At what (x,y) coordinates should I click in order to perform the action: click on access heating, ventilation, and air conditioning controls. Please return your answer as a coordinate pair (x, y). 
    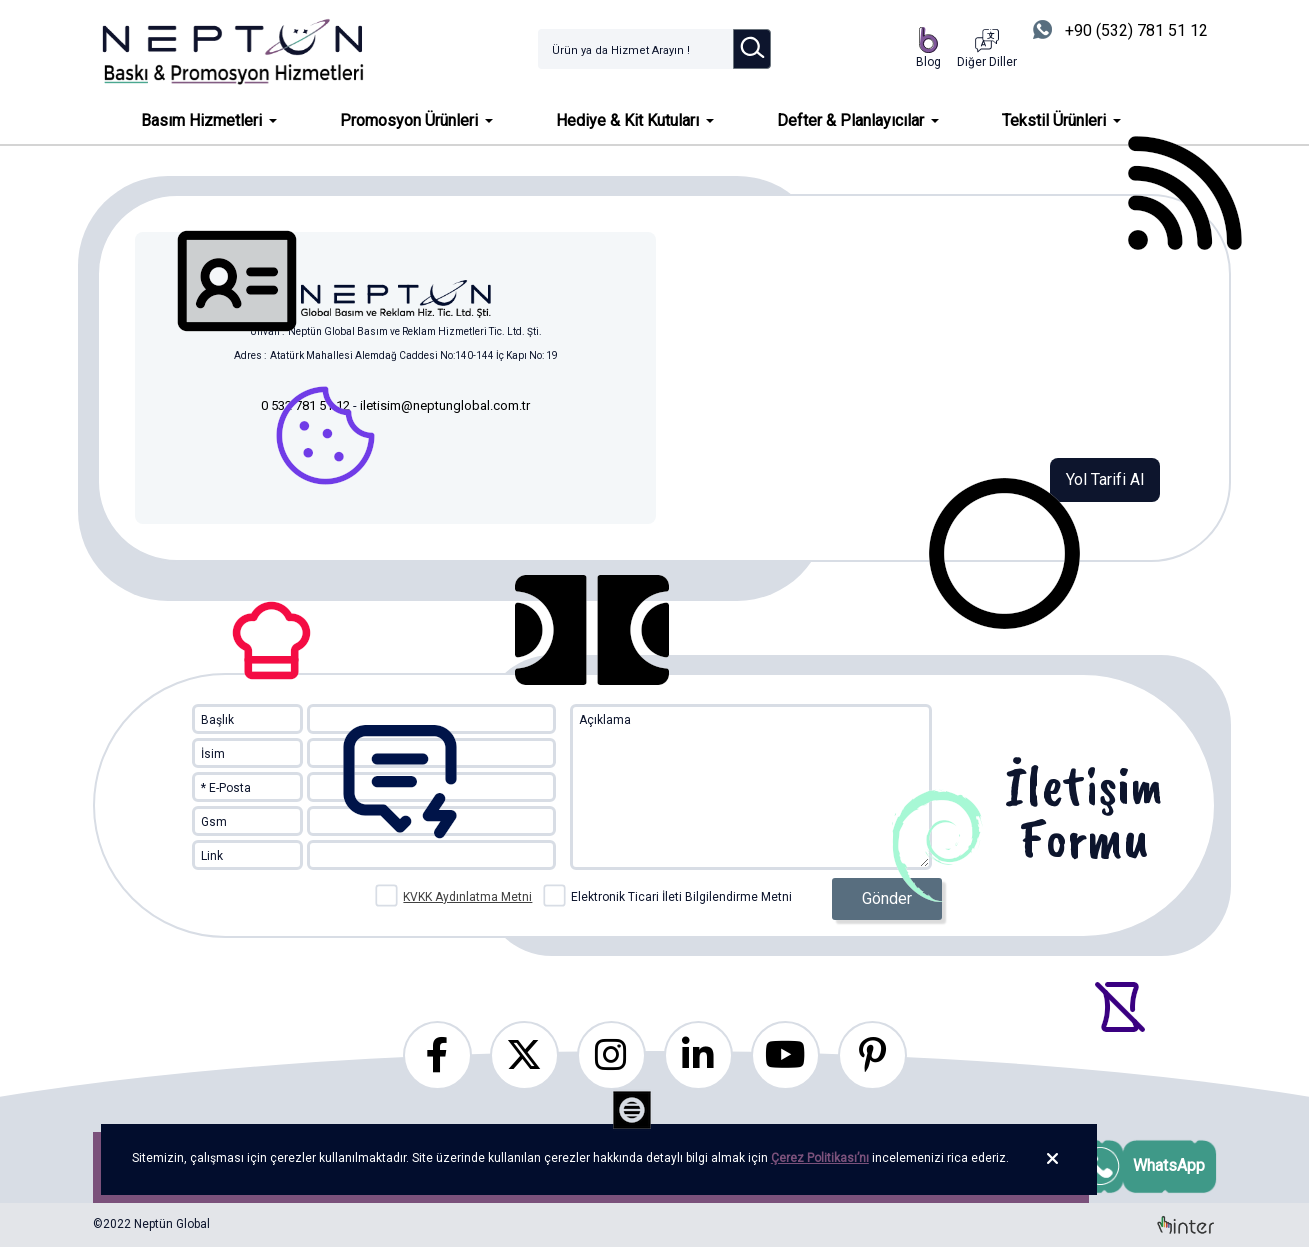
    Looking at the image, I should click on (632, 1110).